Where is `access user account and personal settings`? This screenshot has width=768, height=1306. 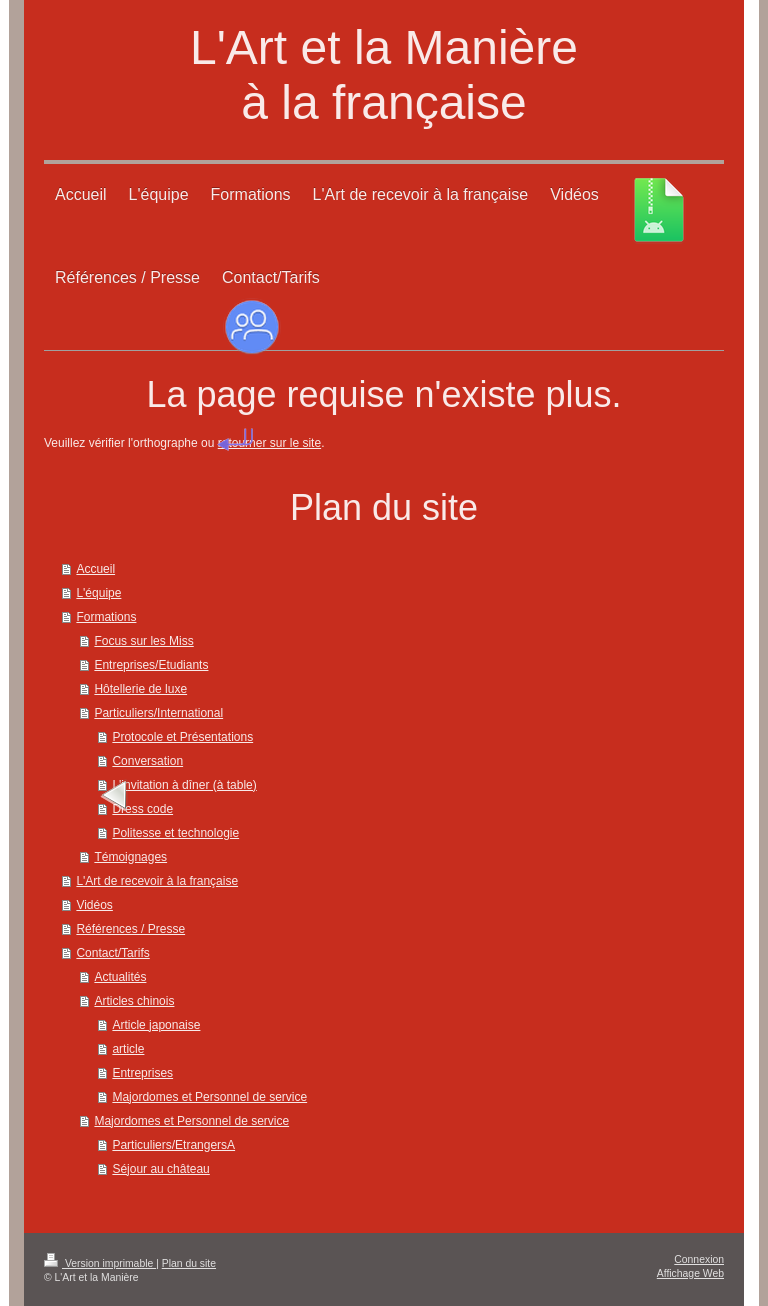
access user account and personal settings is located at coordinates (252, 327).